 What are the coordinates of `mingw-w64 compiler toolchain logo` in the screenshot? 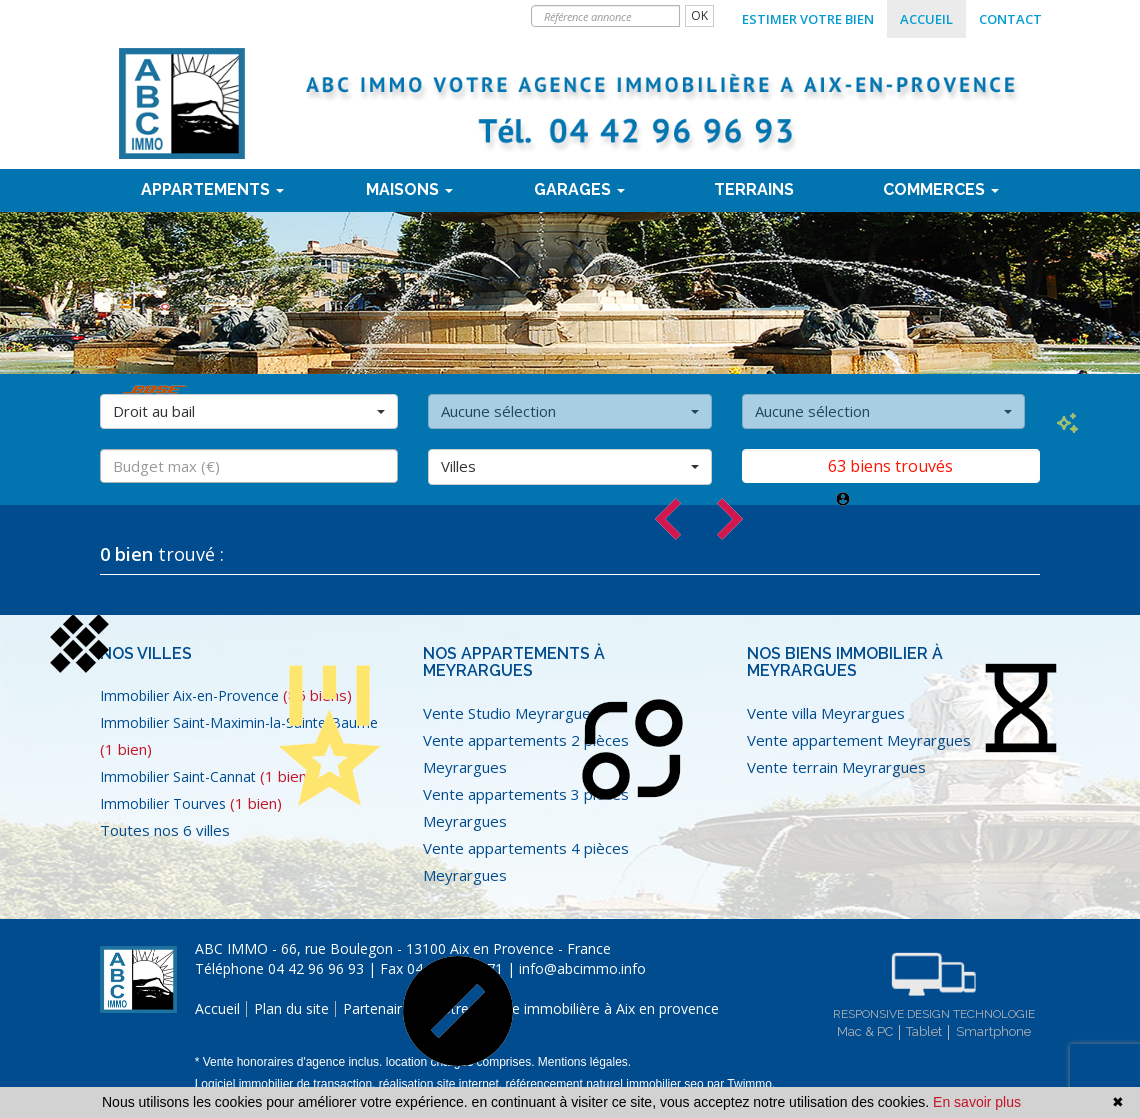 It's located at (79, 643).